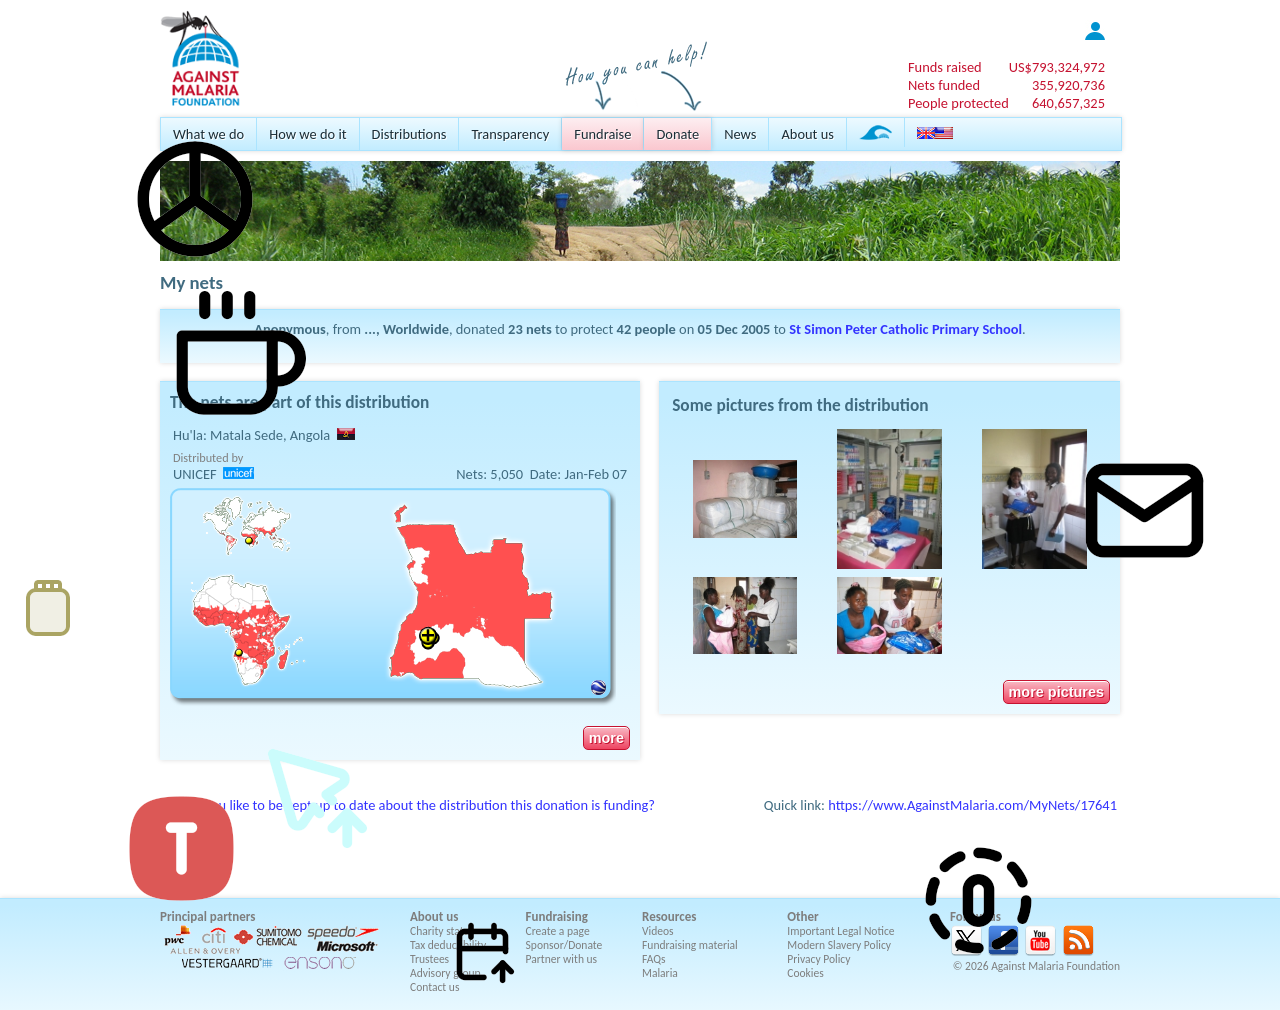 The image size is (1280, 1010). What do you see at coordinates (482, 951) in the screenshot?
I see `upload or sync calendar events` at bounding box center [482, 951].